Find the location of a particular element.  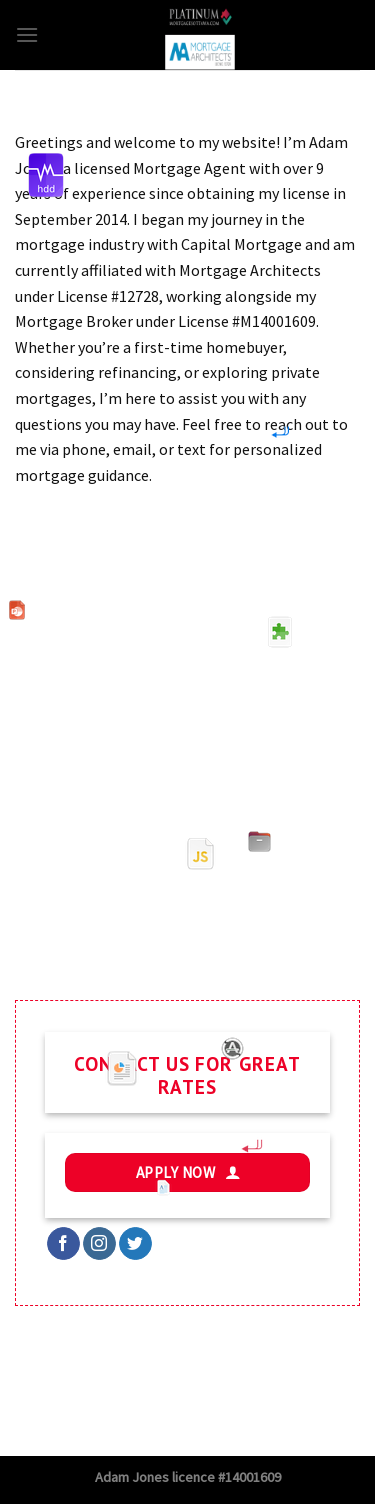

open a presentation file is located at coordinates (122, 1068).